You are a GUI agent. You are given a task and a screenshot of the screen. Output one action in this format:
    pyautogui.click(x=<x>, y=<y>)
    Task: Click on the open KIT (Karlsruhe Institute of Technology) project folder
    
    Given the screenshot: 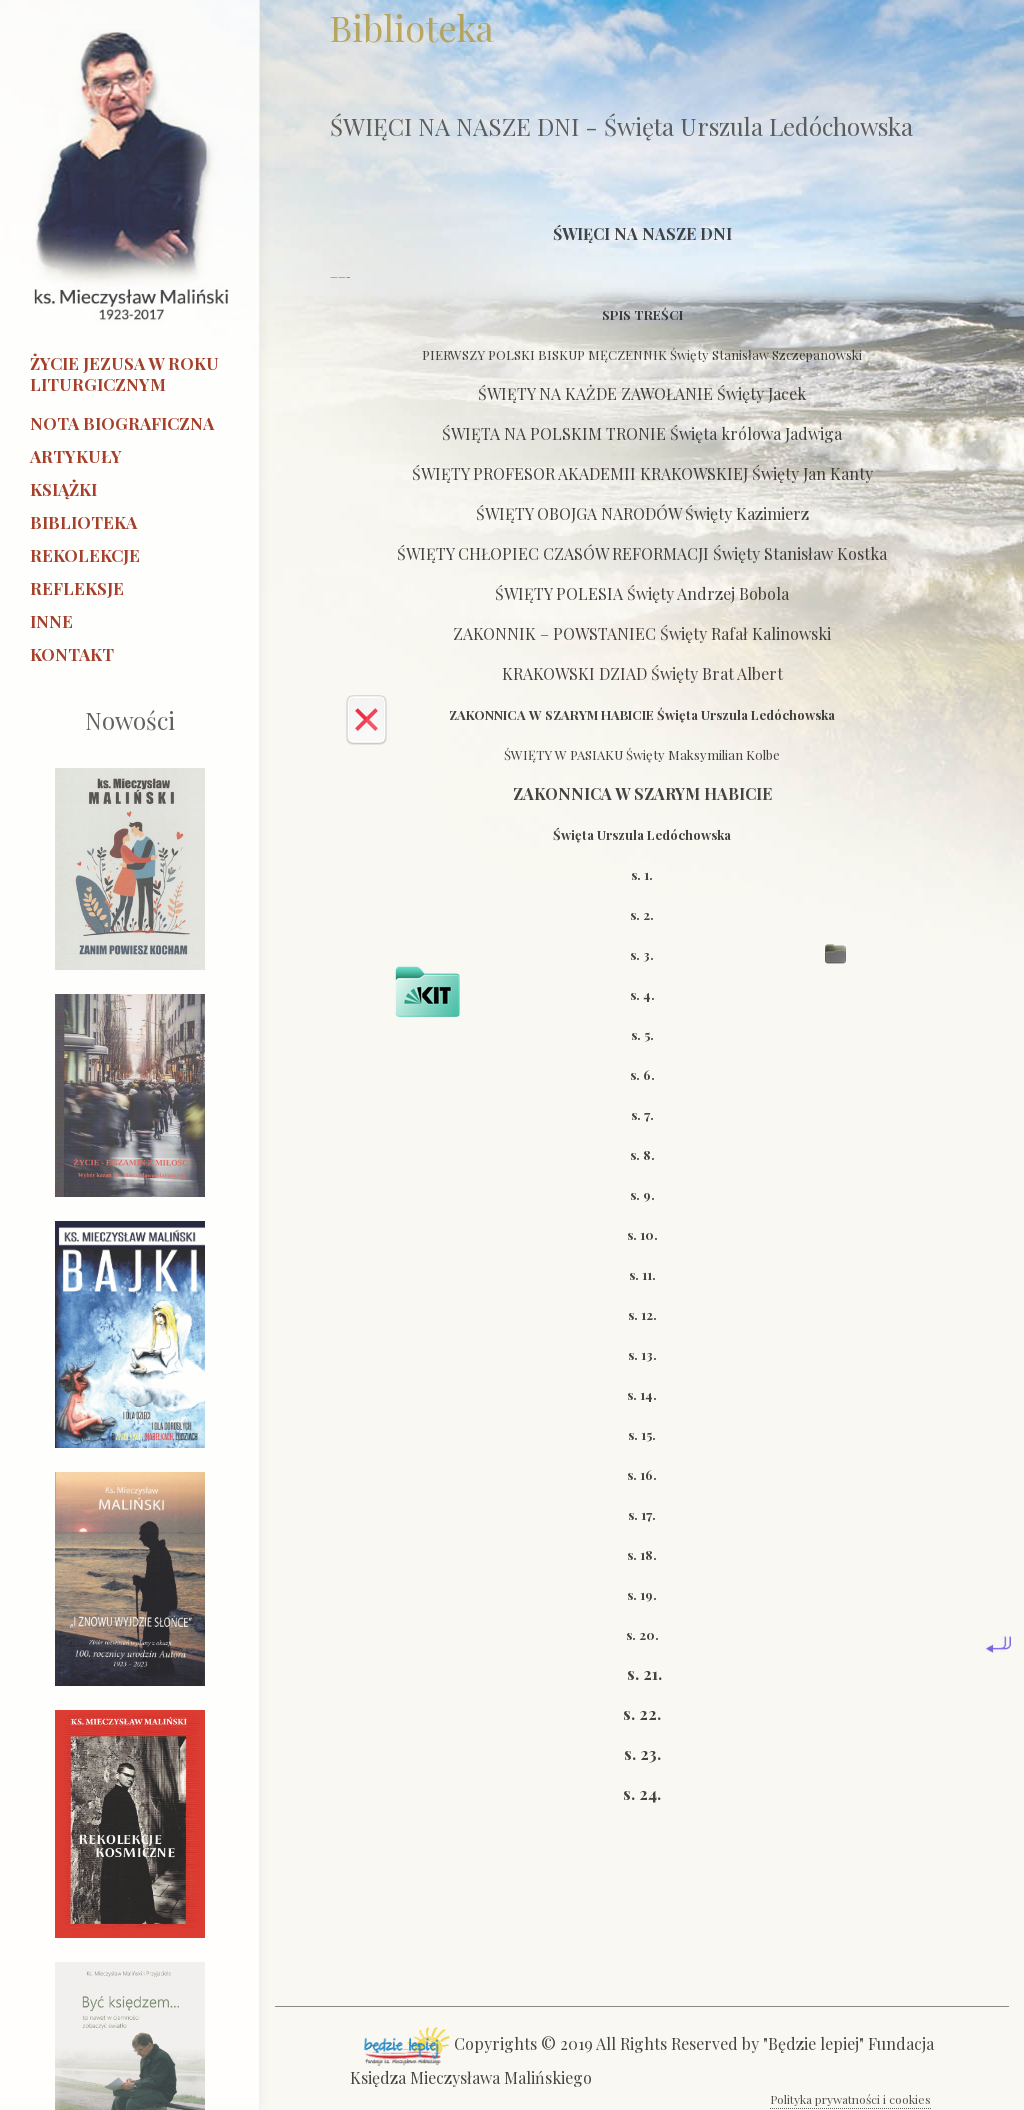 What is the action you would take?
    pyautogui.click(x=427, y=993)
    